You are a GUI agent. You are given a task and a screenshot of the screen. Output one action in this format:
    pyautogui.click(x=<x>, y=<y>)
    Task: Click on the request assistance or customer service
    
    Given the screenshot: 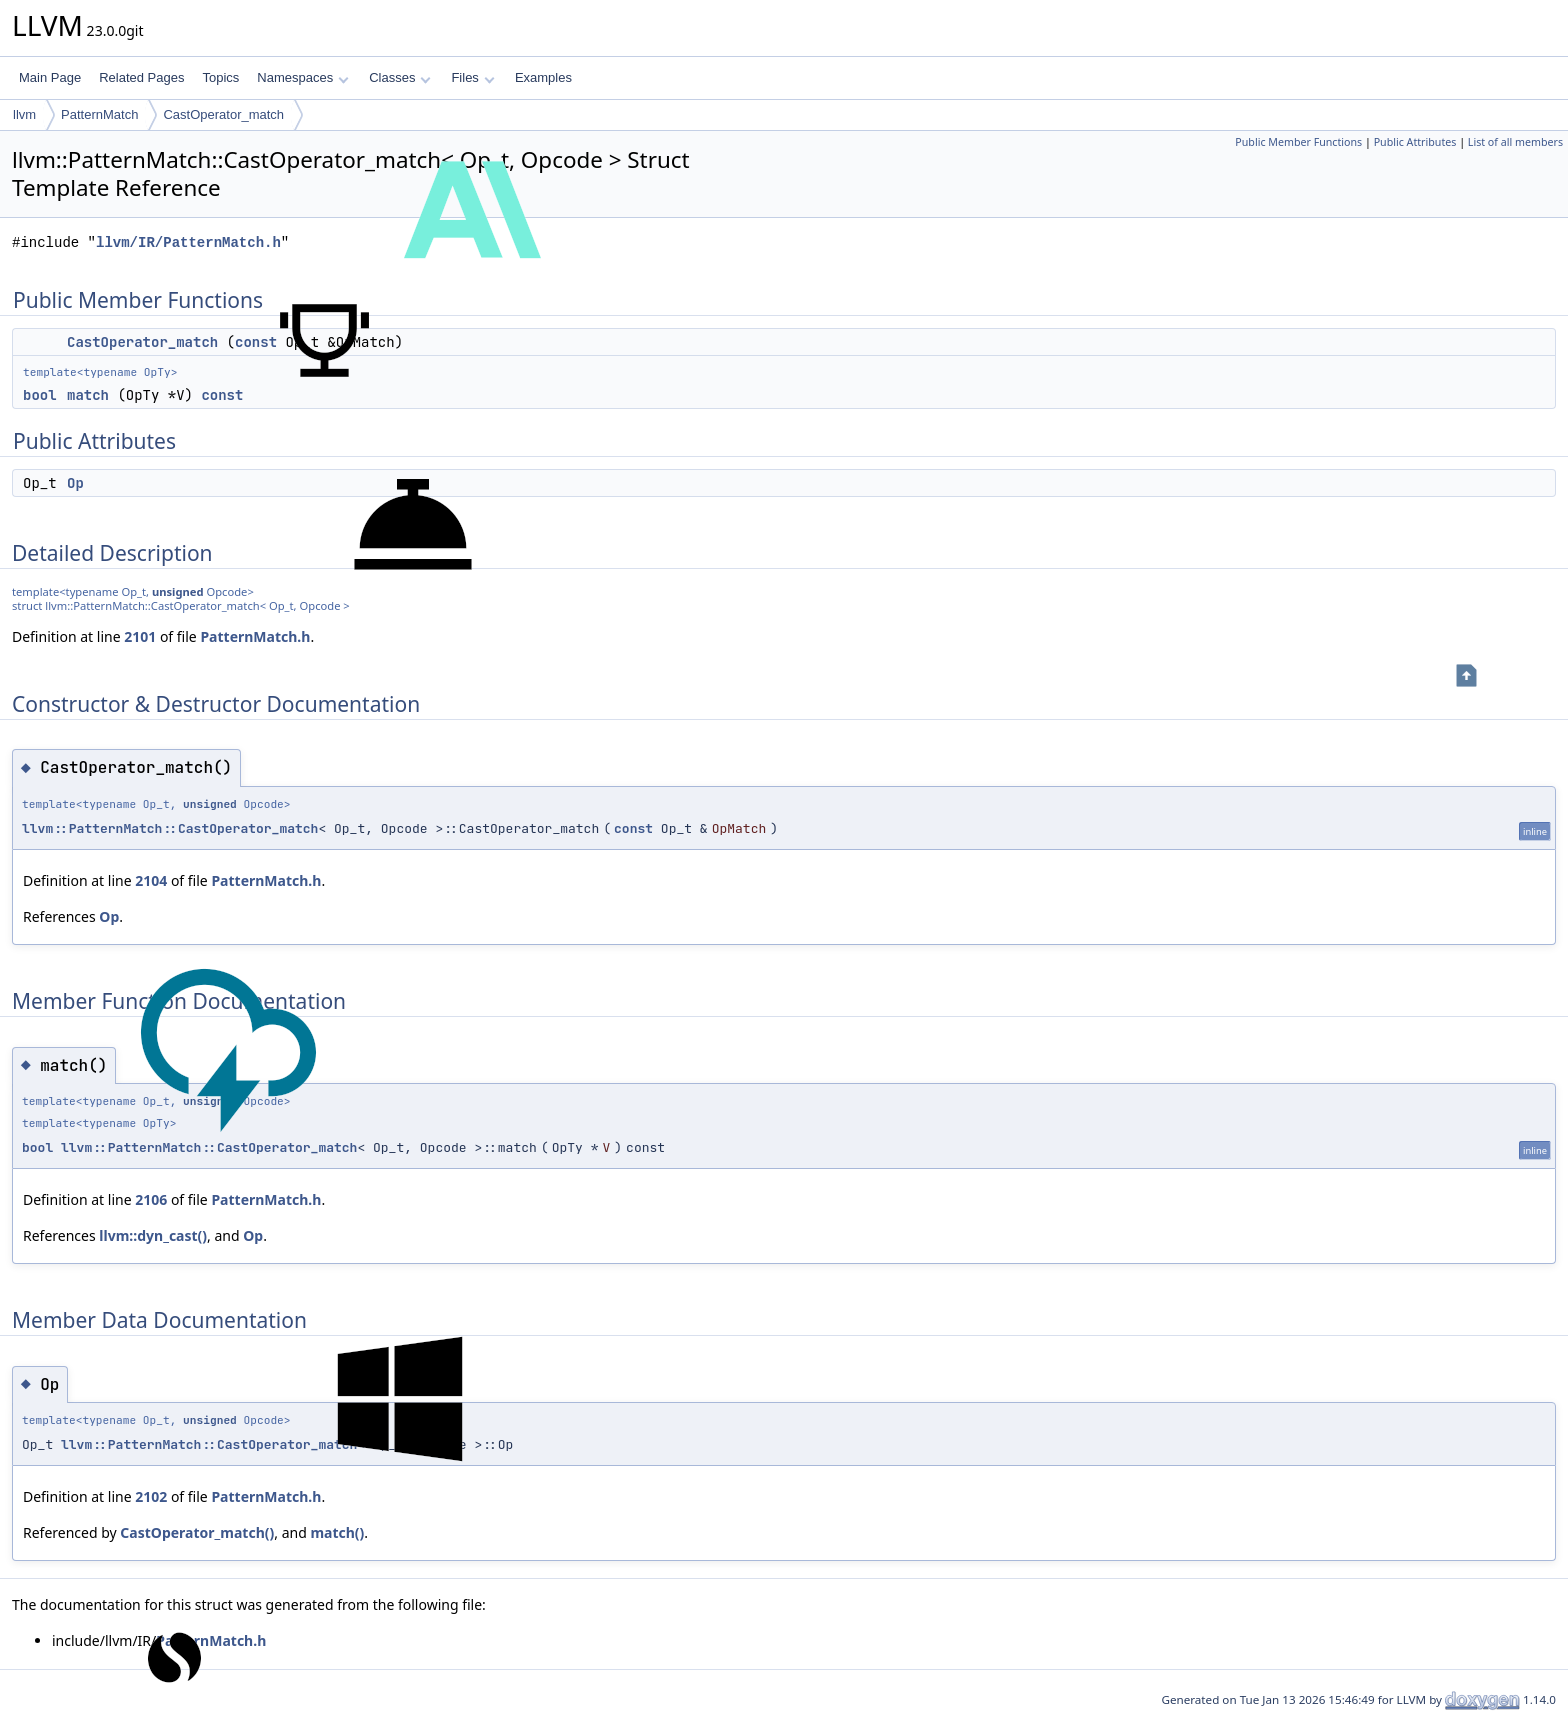 What is the action you would take?
    pyautogui.click(x=413, y=527)
    